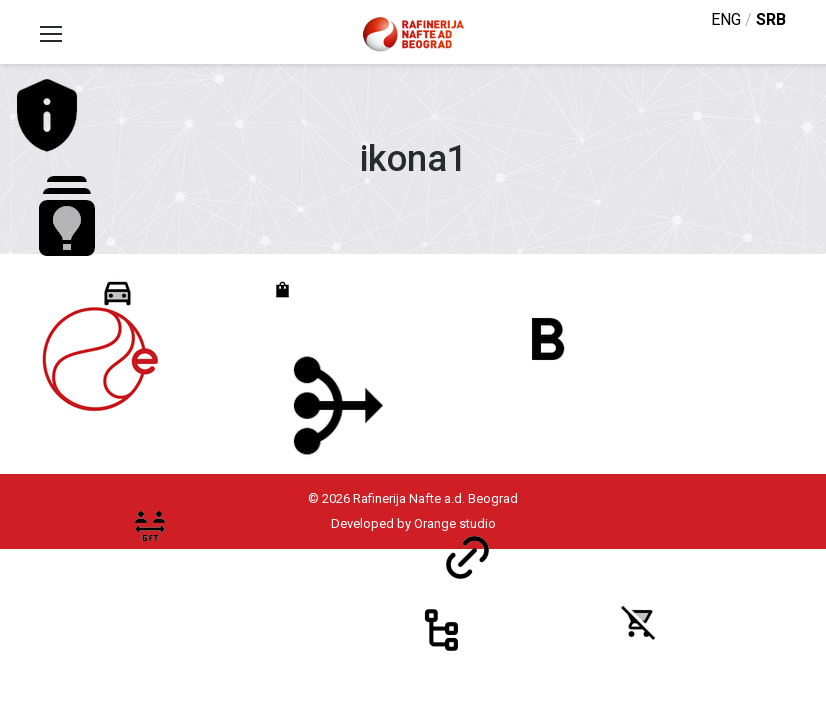 This screenshot has height=720, width=826. I want to click on remove item from shopping cart, so click(639, 622).